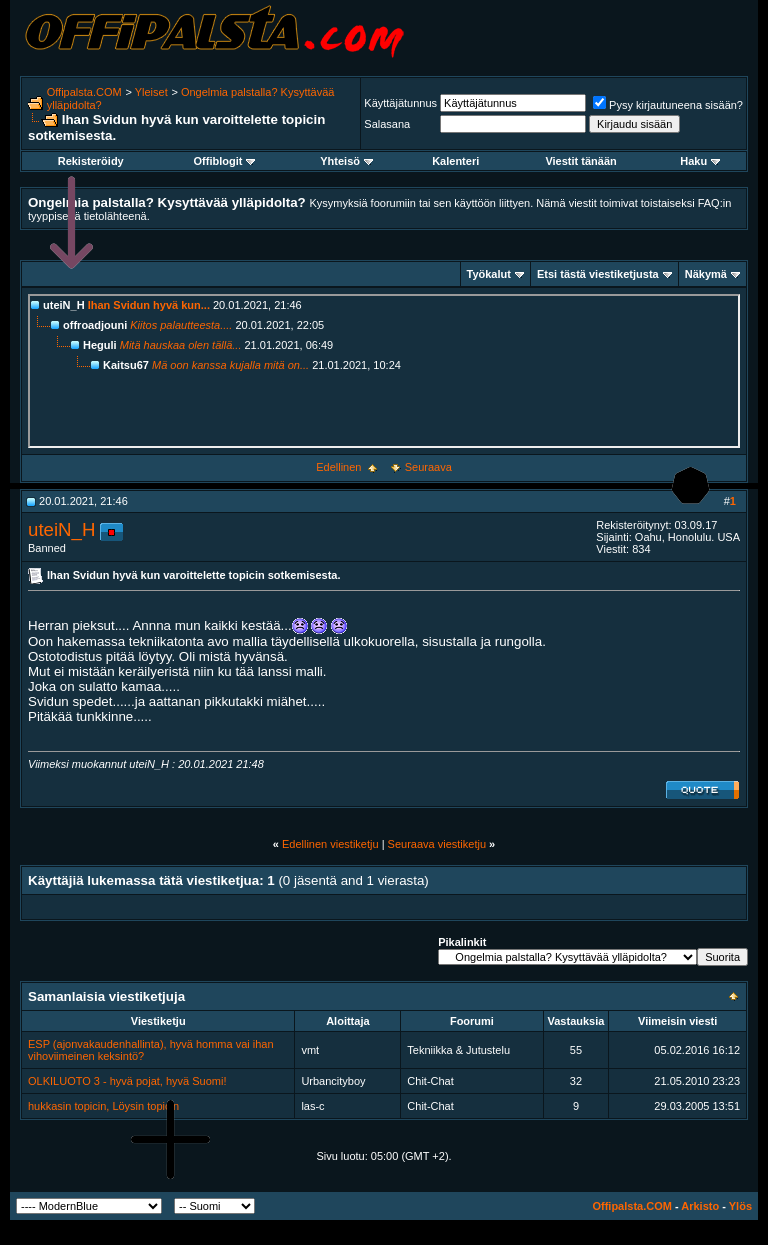 The height and width of the screenshot is (1245, 768). What do you see at coordinates (71, 222) in the screenshot?
I see `scroll down for more content` at bounding box center [71, 222].